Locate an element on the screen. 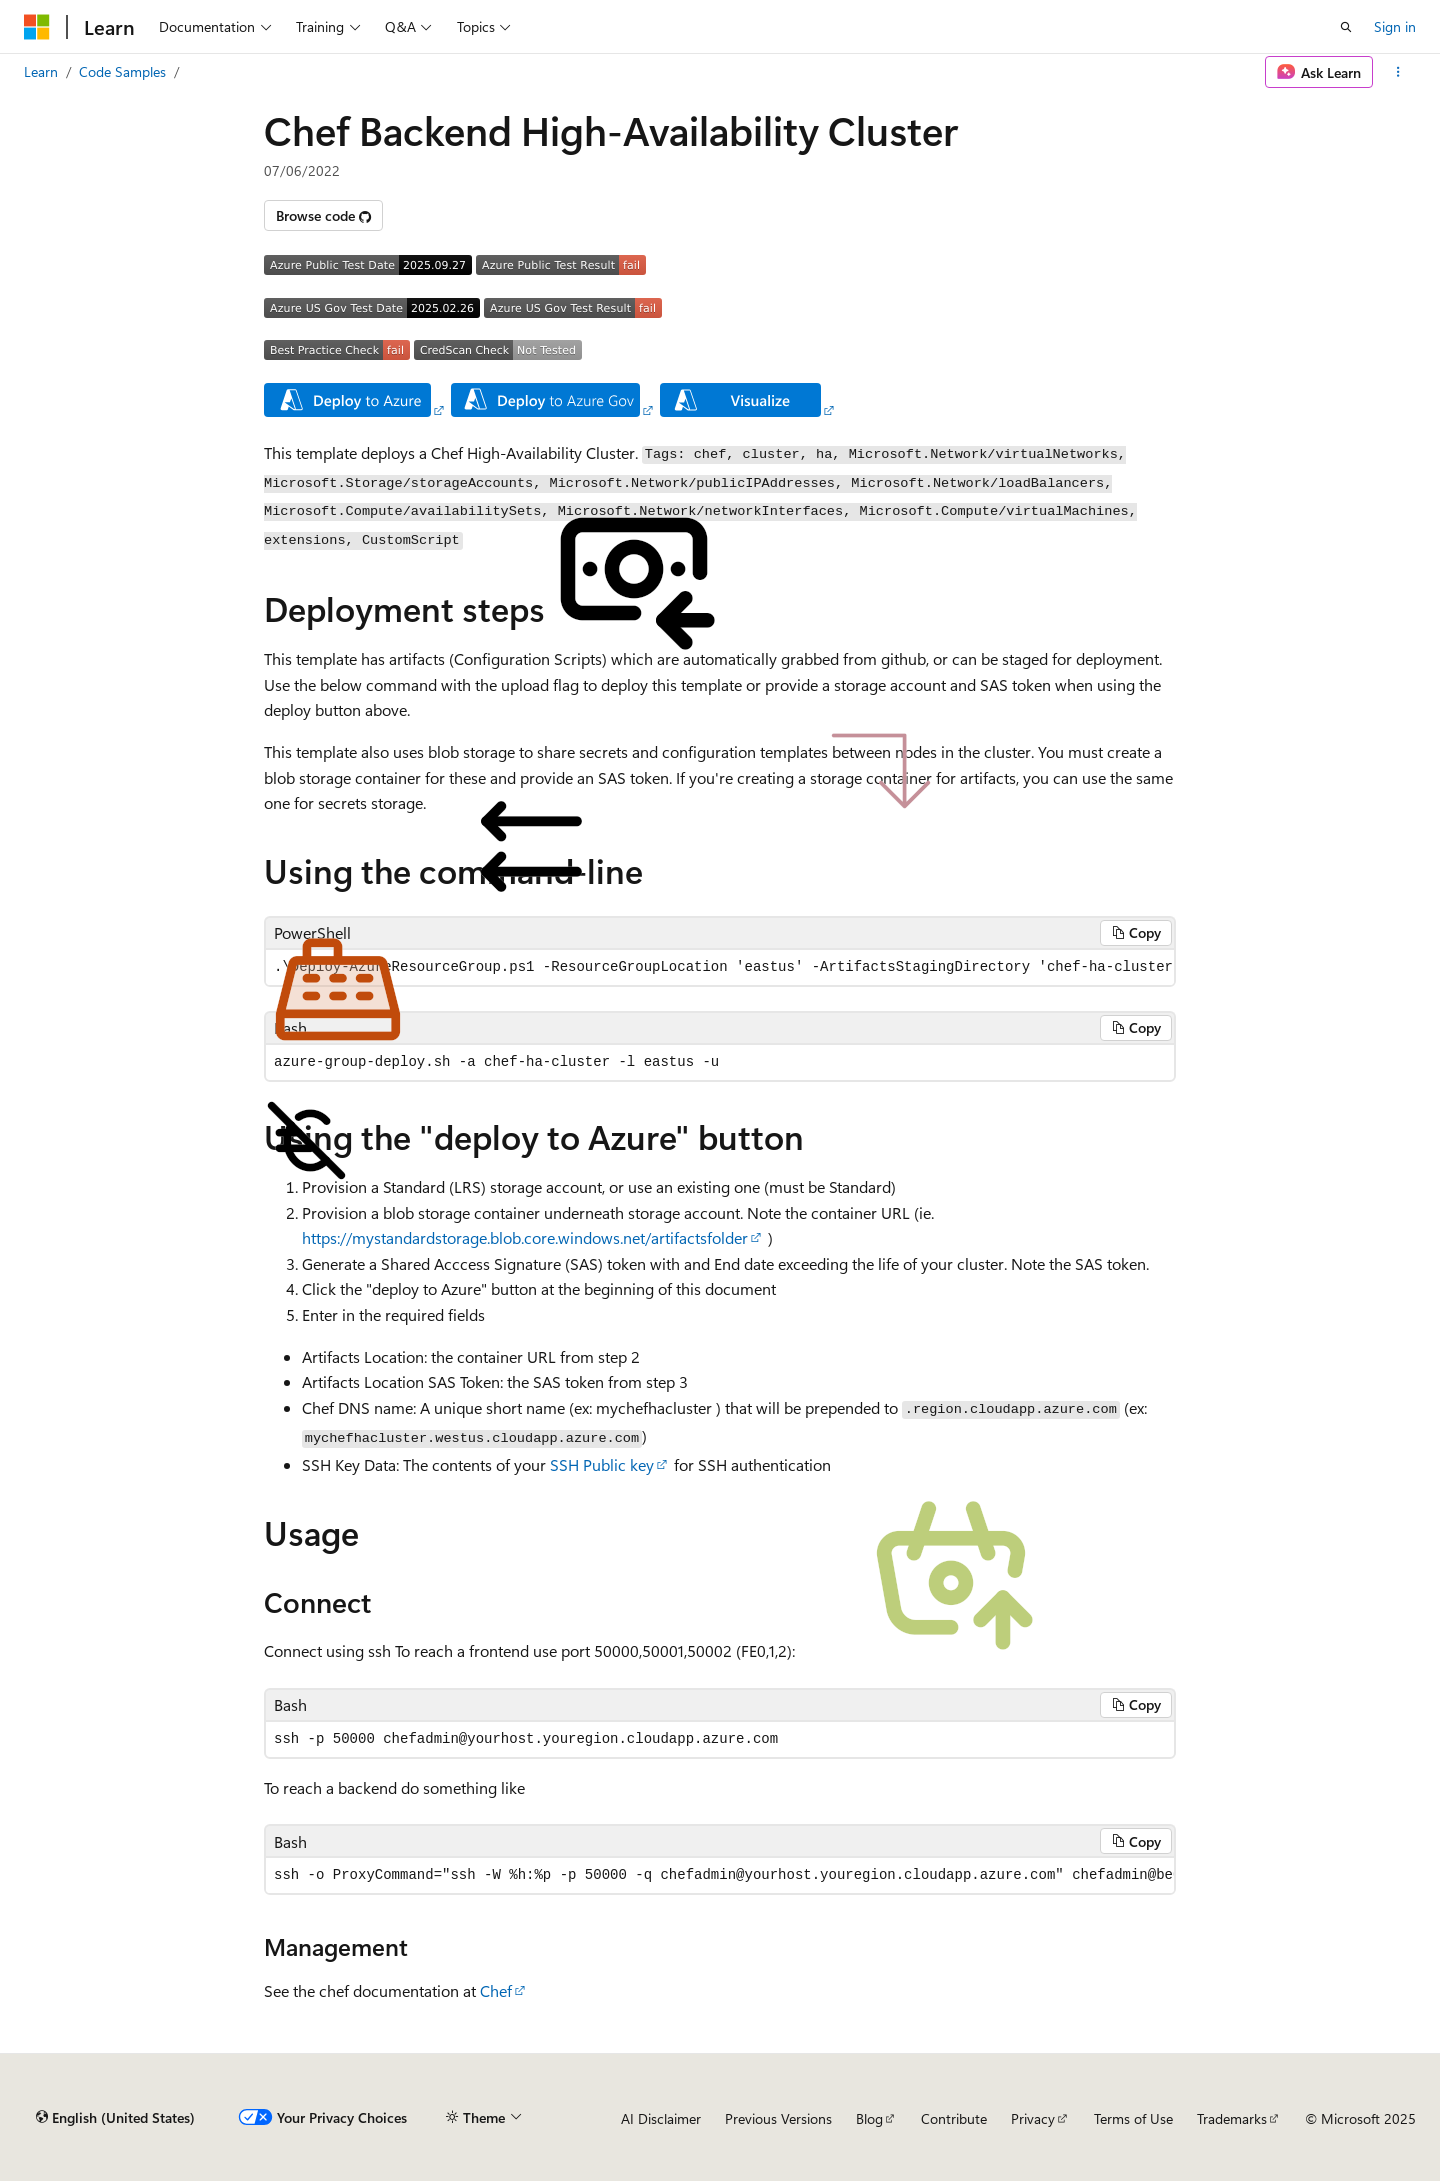 This screenshot has width=1440, height=2181. move items to the left is located at coordinates (531, 846).